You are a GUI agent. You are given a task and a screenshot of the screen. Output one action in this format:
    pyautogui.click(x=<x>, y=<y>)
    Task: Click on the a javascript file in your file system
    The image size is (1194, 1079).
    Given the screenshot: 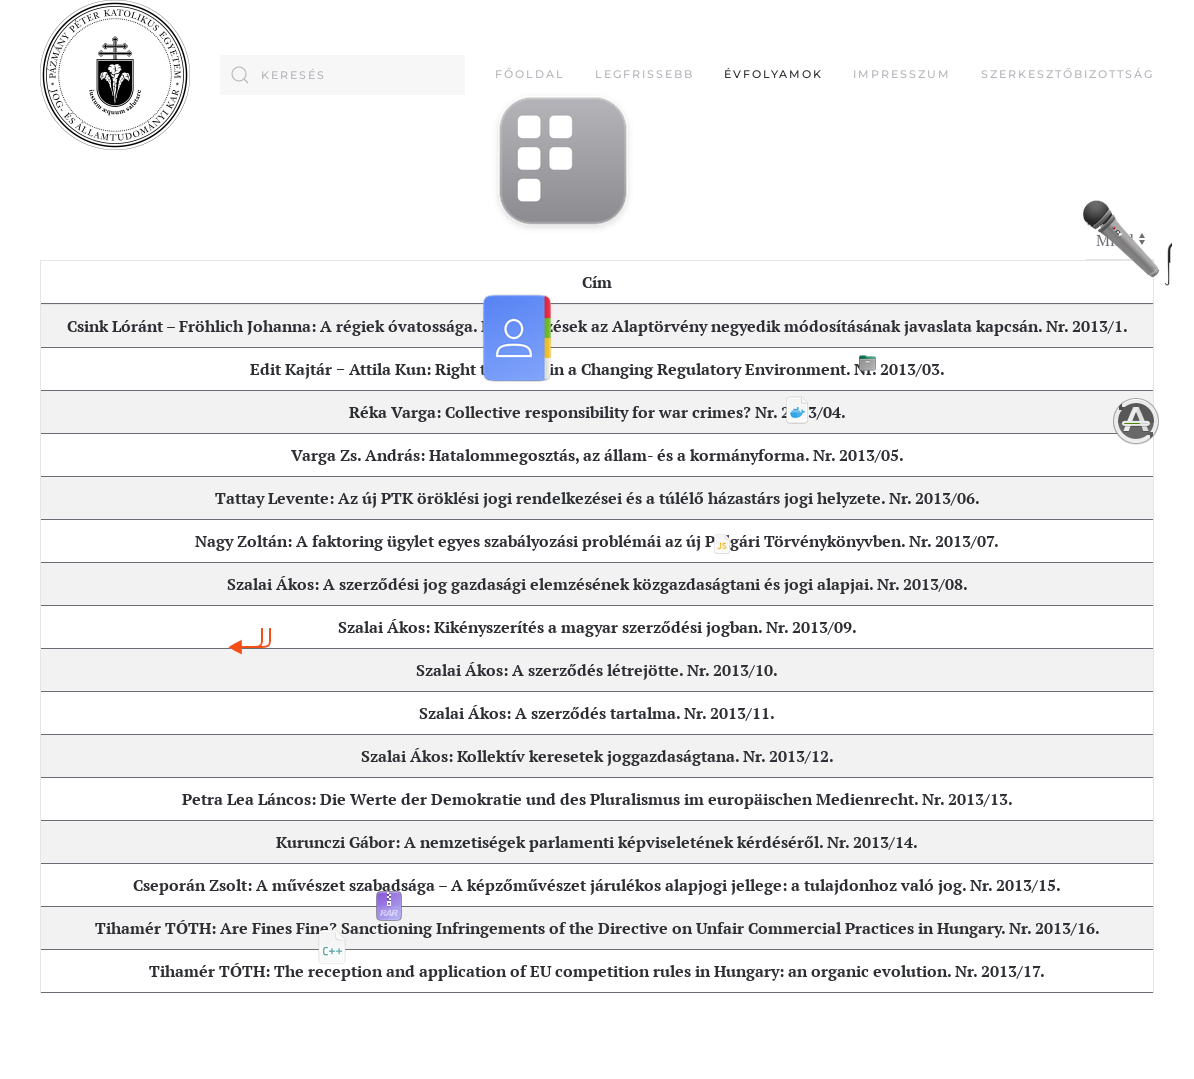 What is the action you would take?
    pyautogui.click(x=722, y=544)
    